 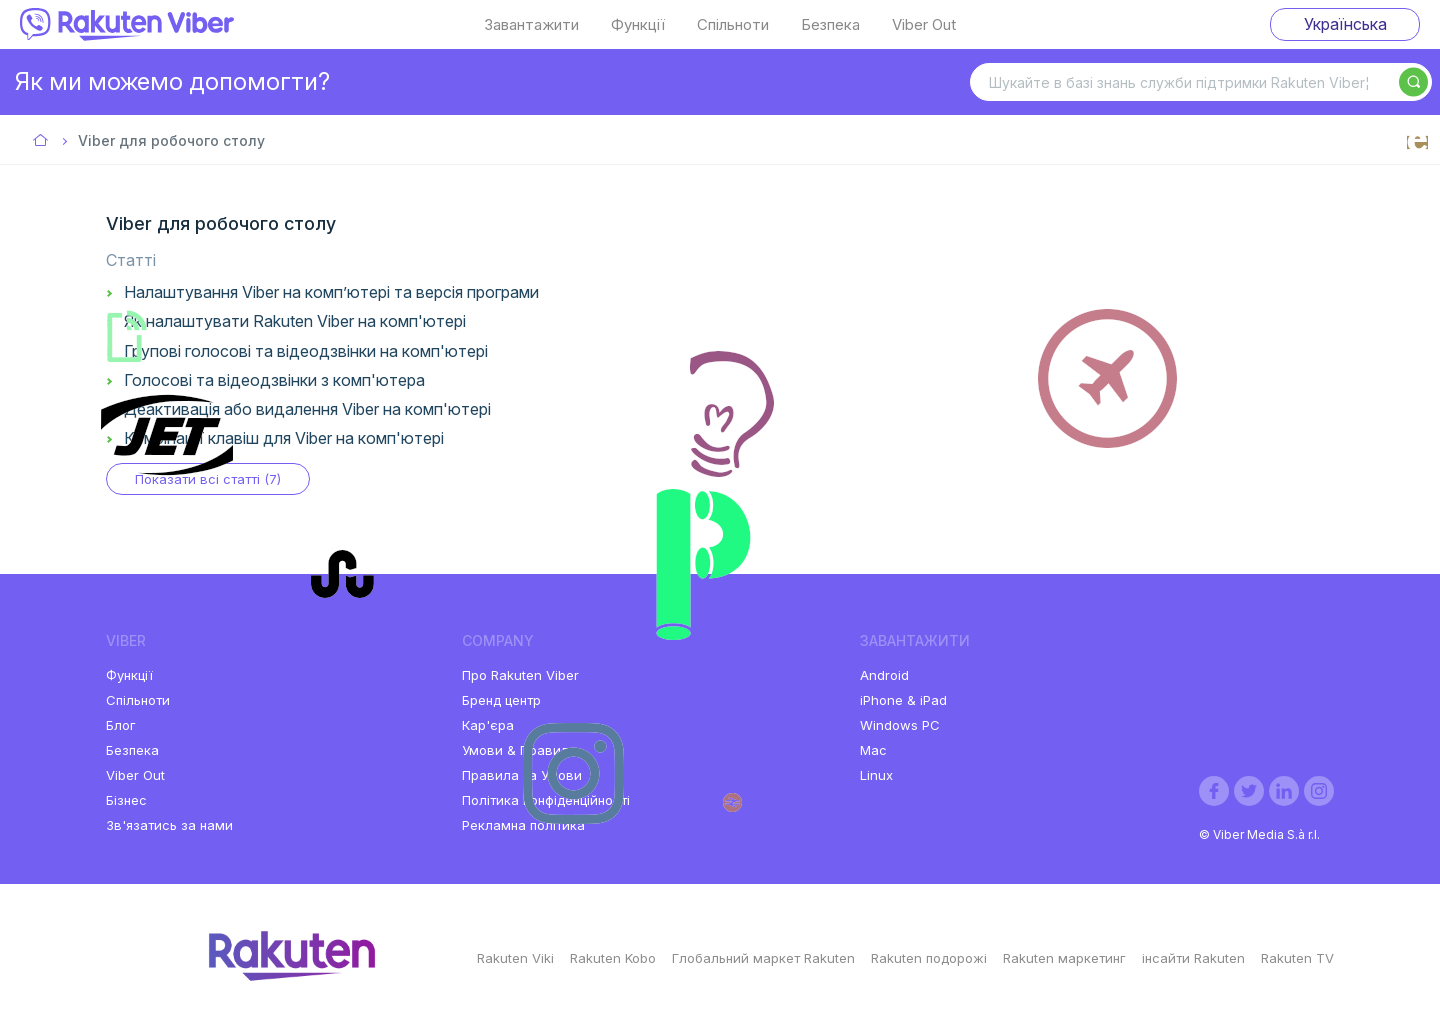 What do you see at coordinates (343, 574) in the screenshot?
I see `stumbleupon logo` at bounding box center [343, 574].